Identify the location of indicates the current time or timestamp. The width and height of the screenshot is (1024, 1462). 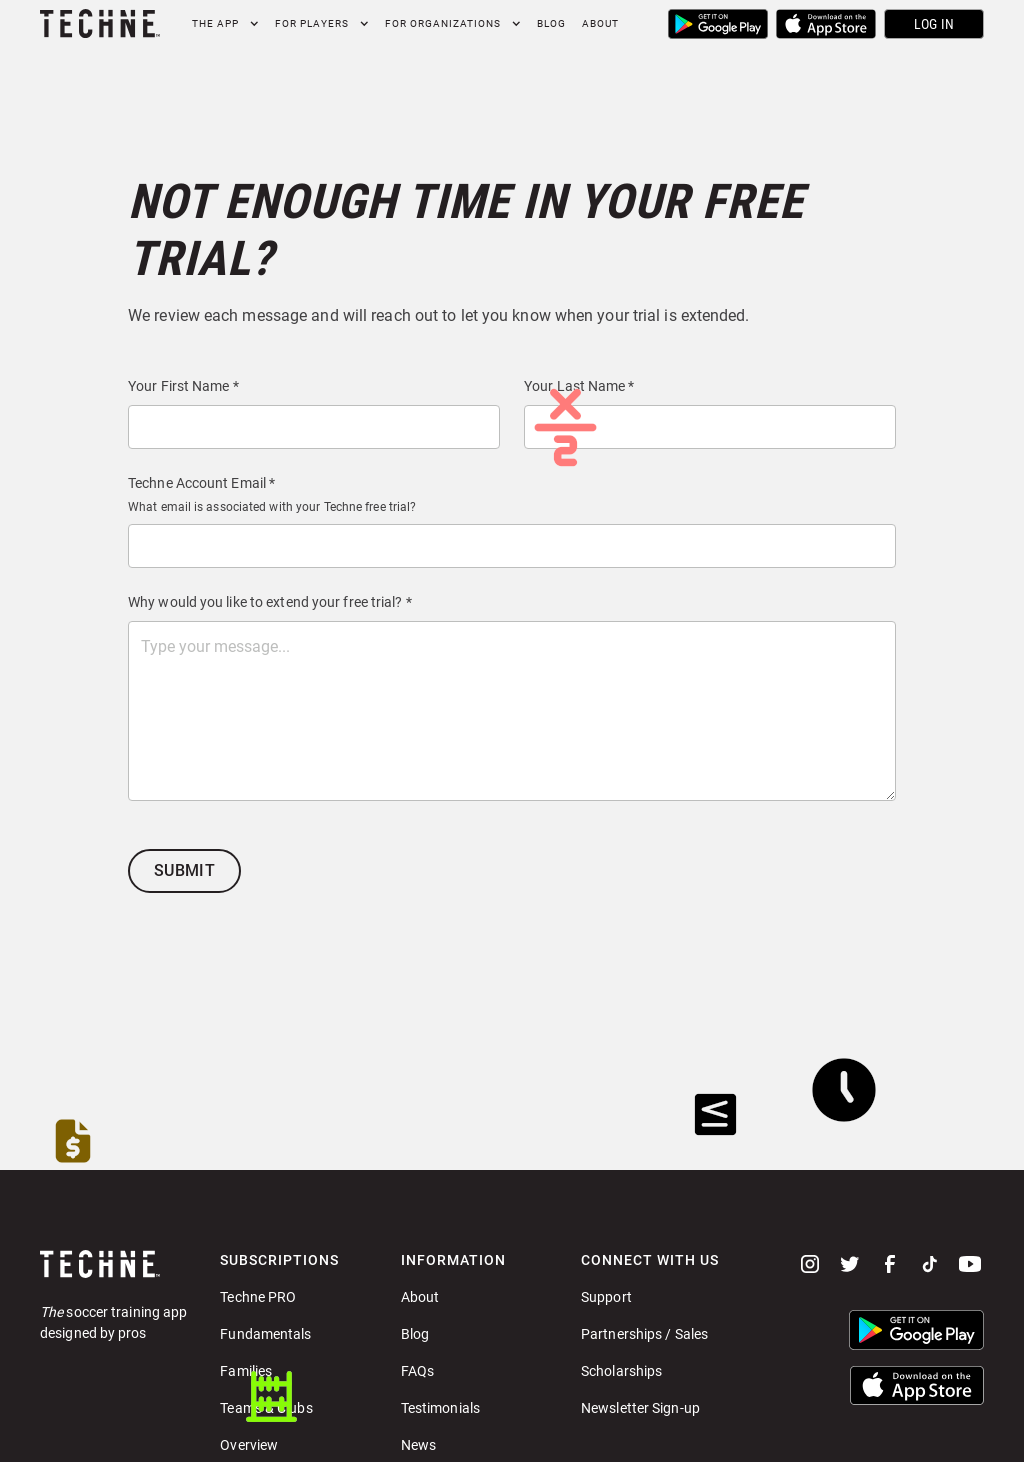
(844, 1090).